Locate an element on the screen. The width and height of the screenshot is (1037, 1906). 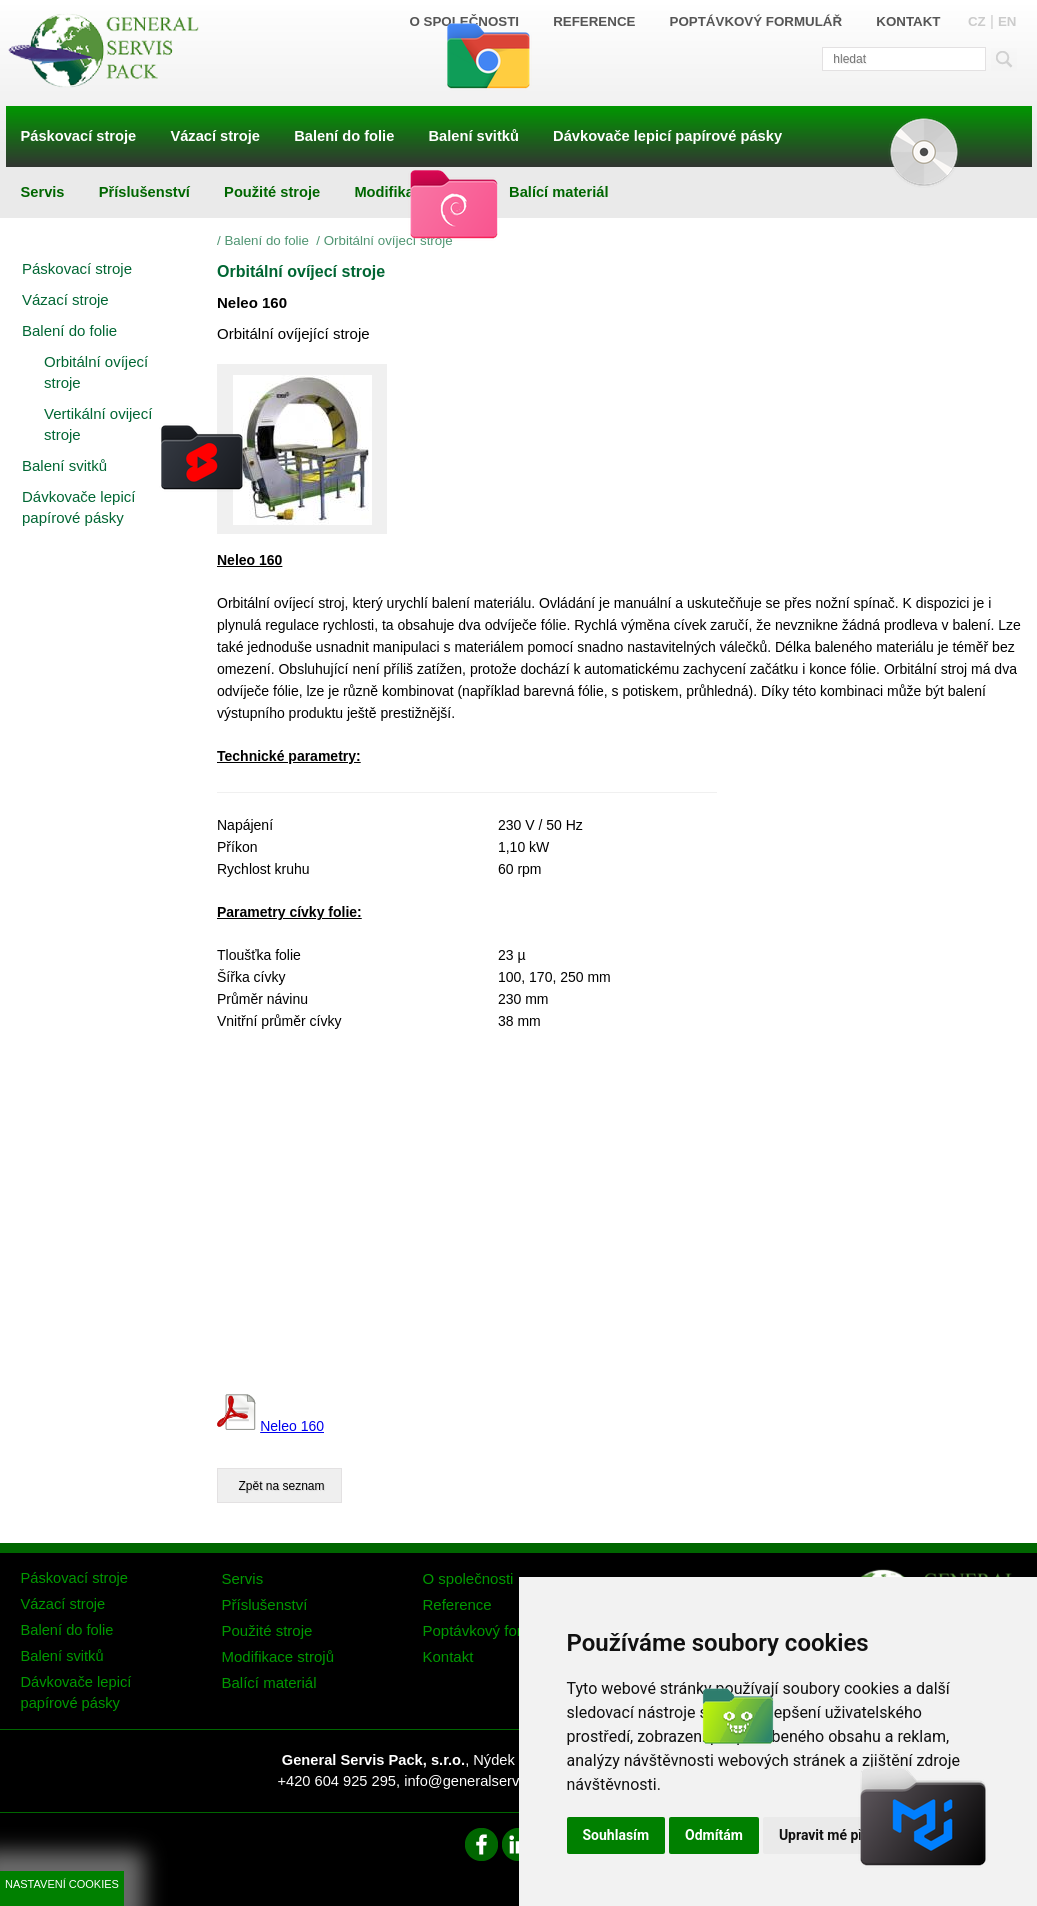
access DVD drive or optical disc contents is located at coordinates (924, 152).